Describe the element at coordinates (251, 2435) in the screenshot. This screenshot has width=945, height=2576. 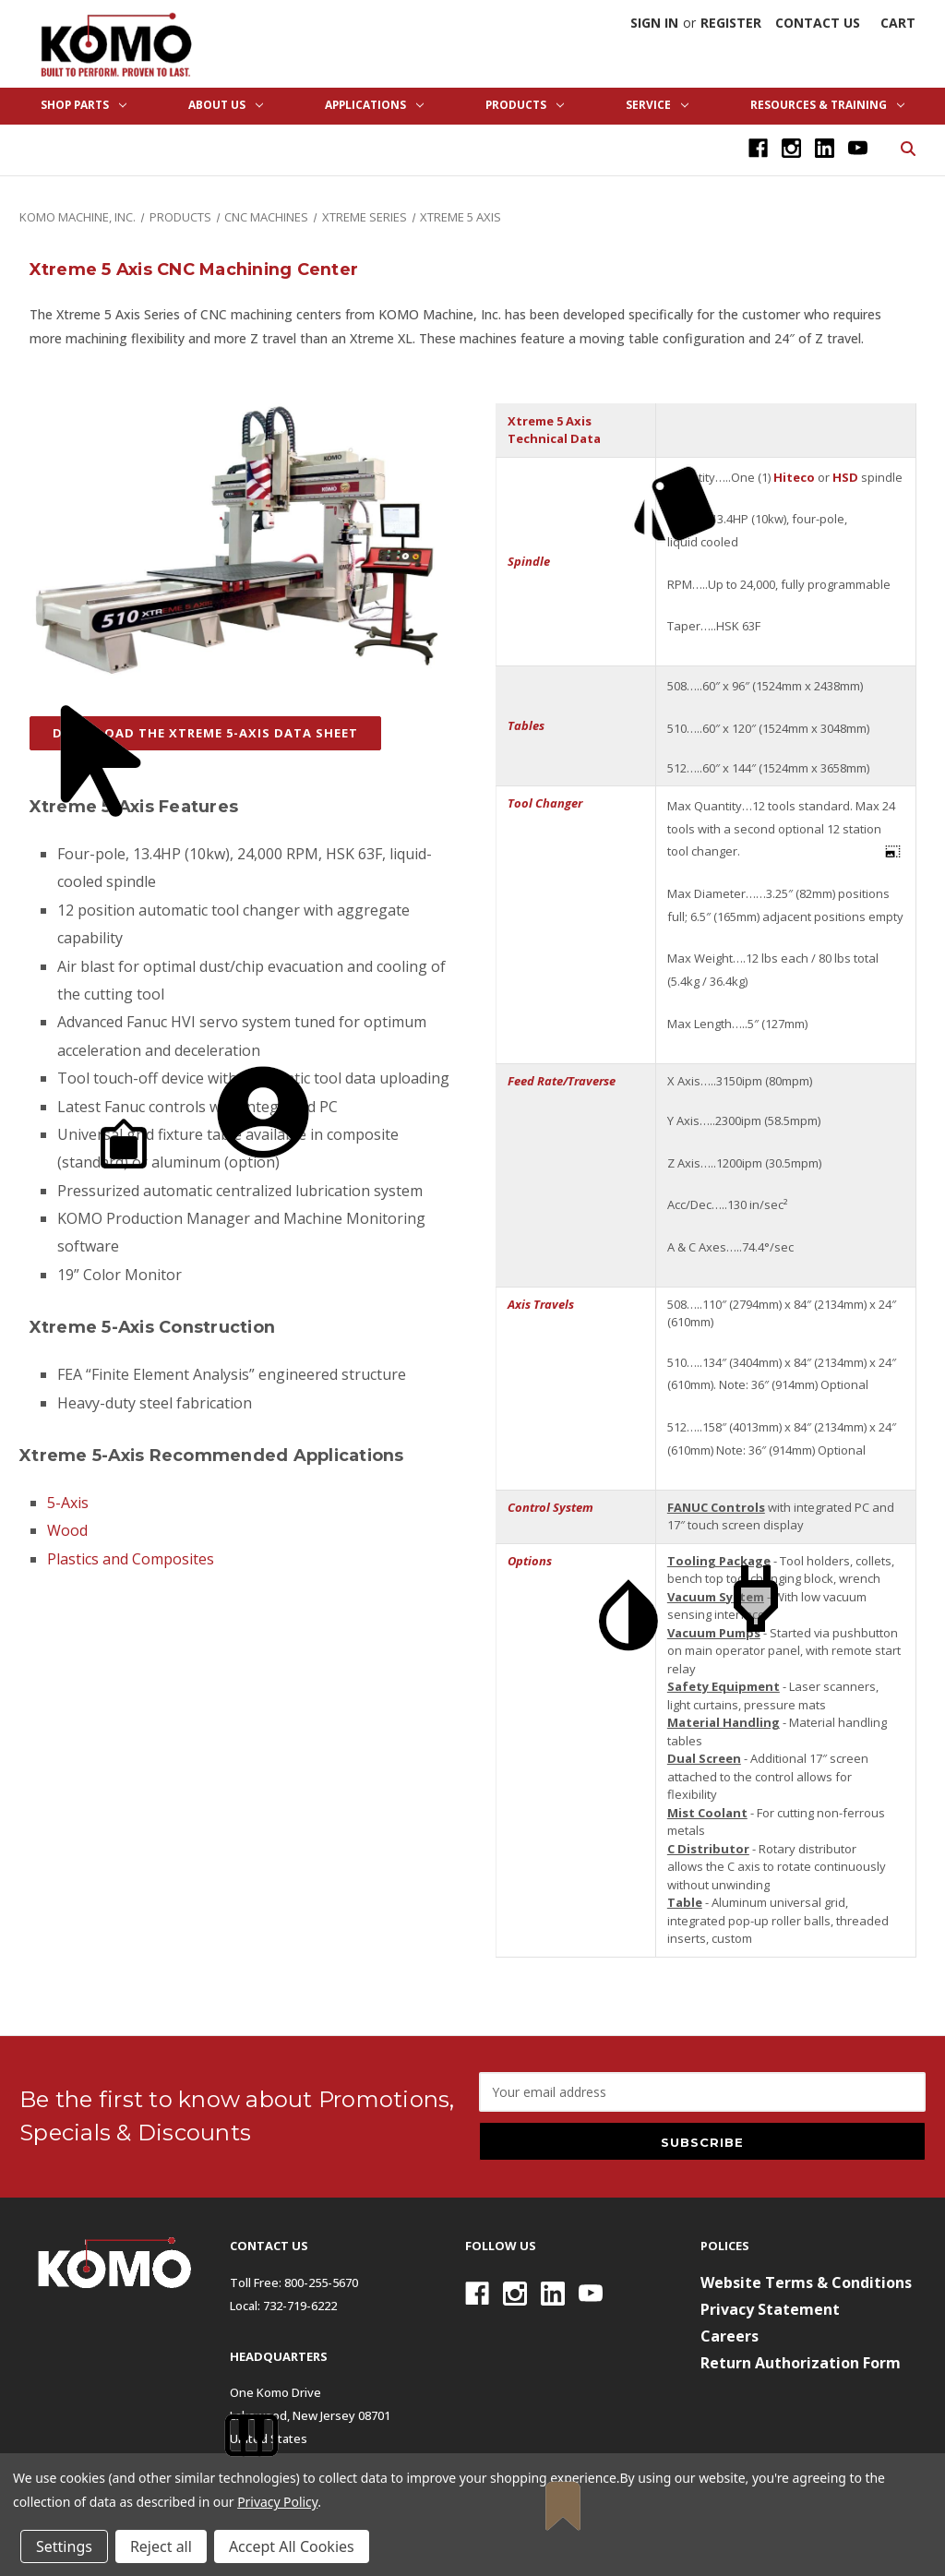
I see `open piano or keyboard instrument app` at that location.